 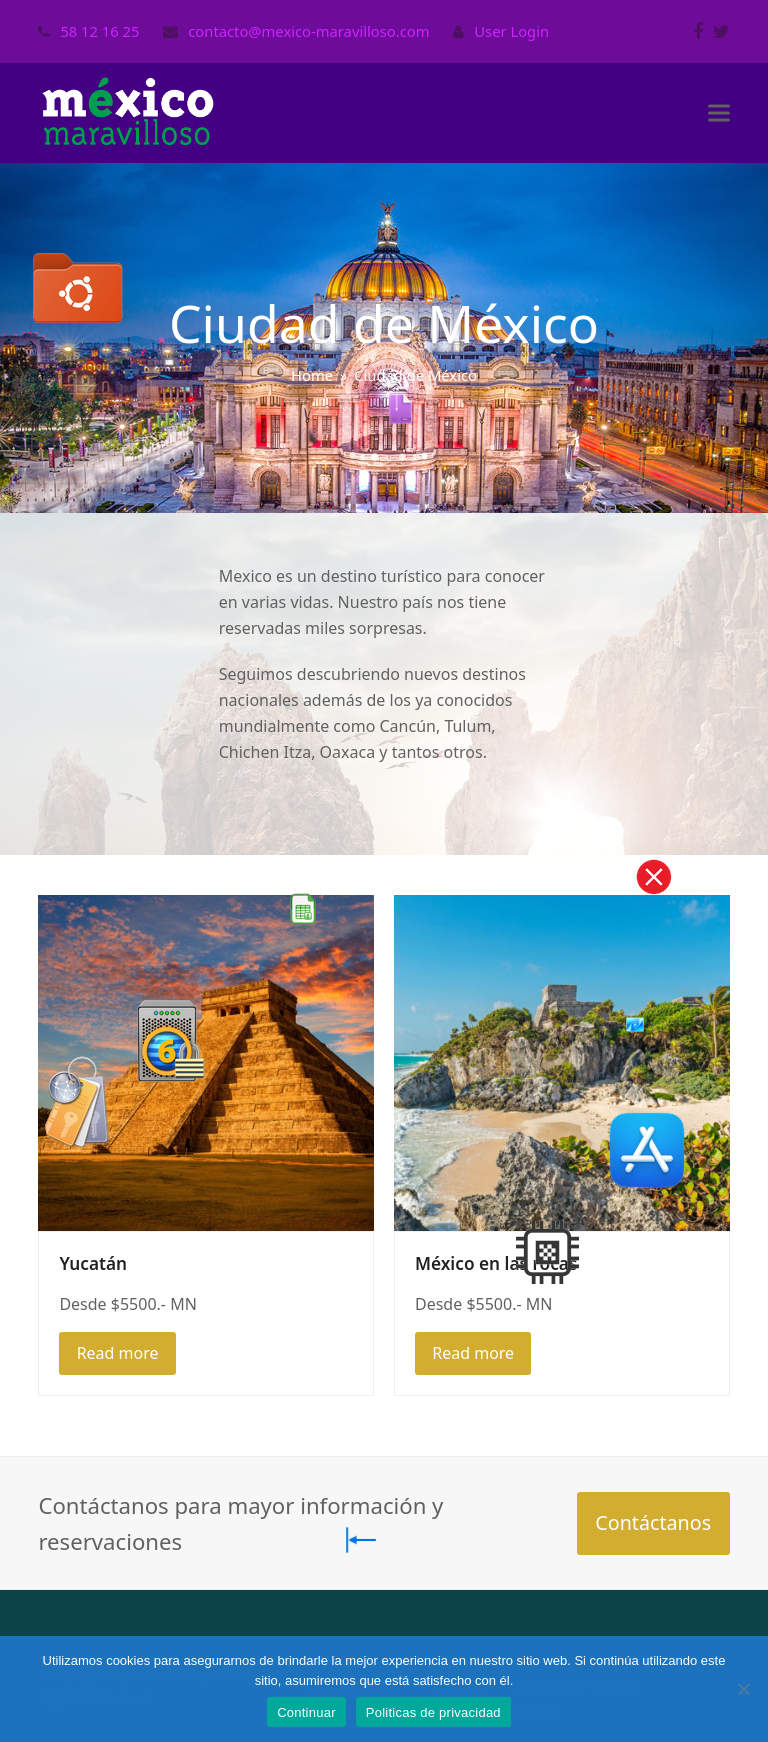 What do you see at coordinates (167, 1041) in the screenshot?
I see `indicates a locked RAID 6 storage array` at bounding box center [167, 1041].